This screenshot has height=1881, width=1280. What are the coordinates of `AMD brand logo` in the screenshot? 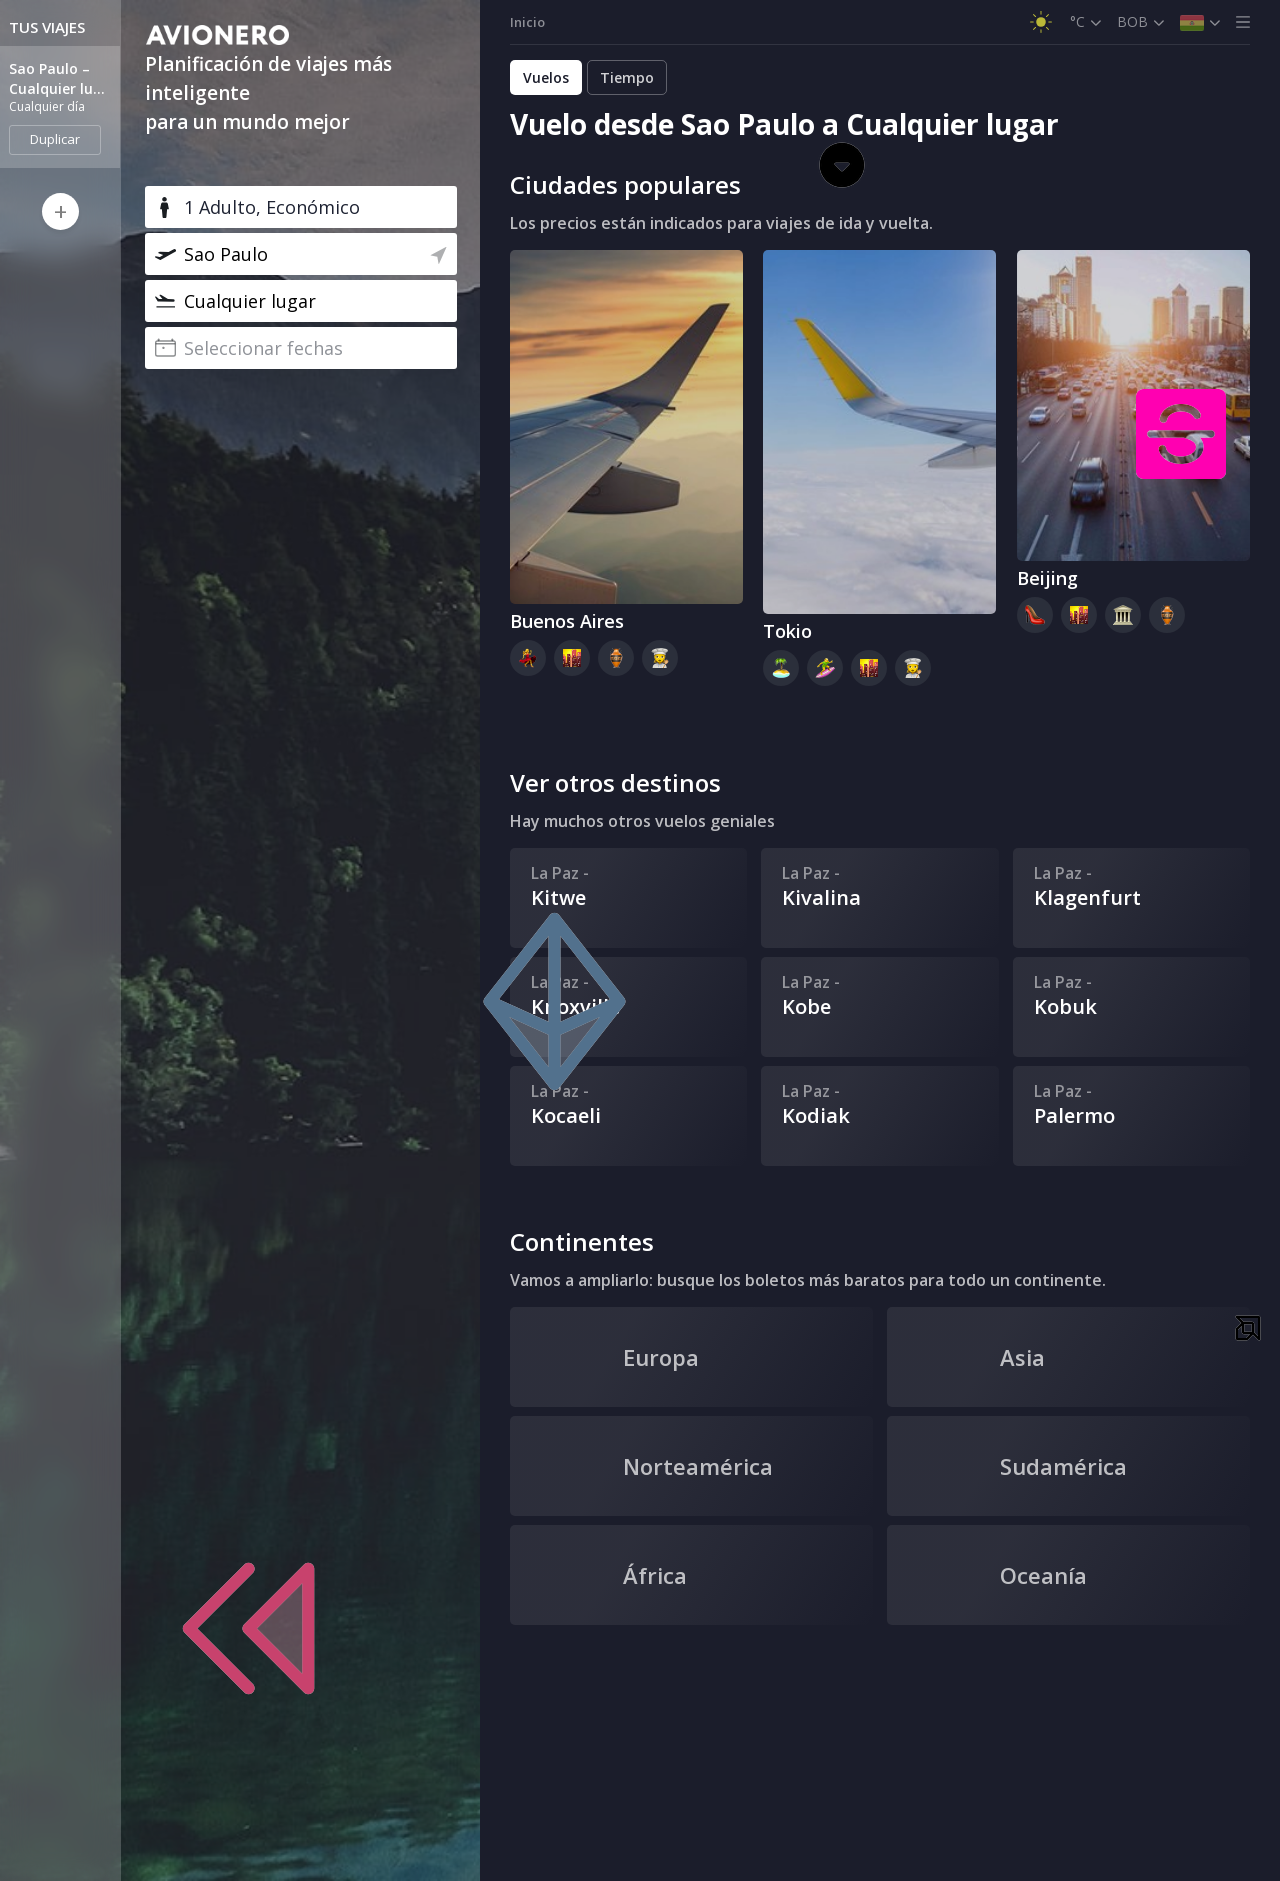 It's located at (1248, 1328).